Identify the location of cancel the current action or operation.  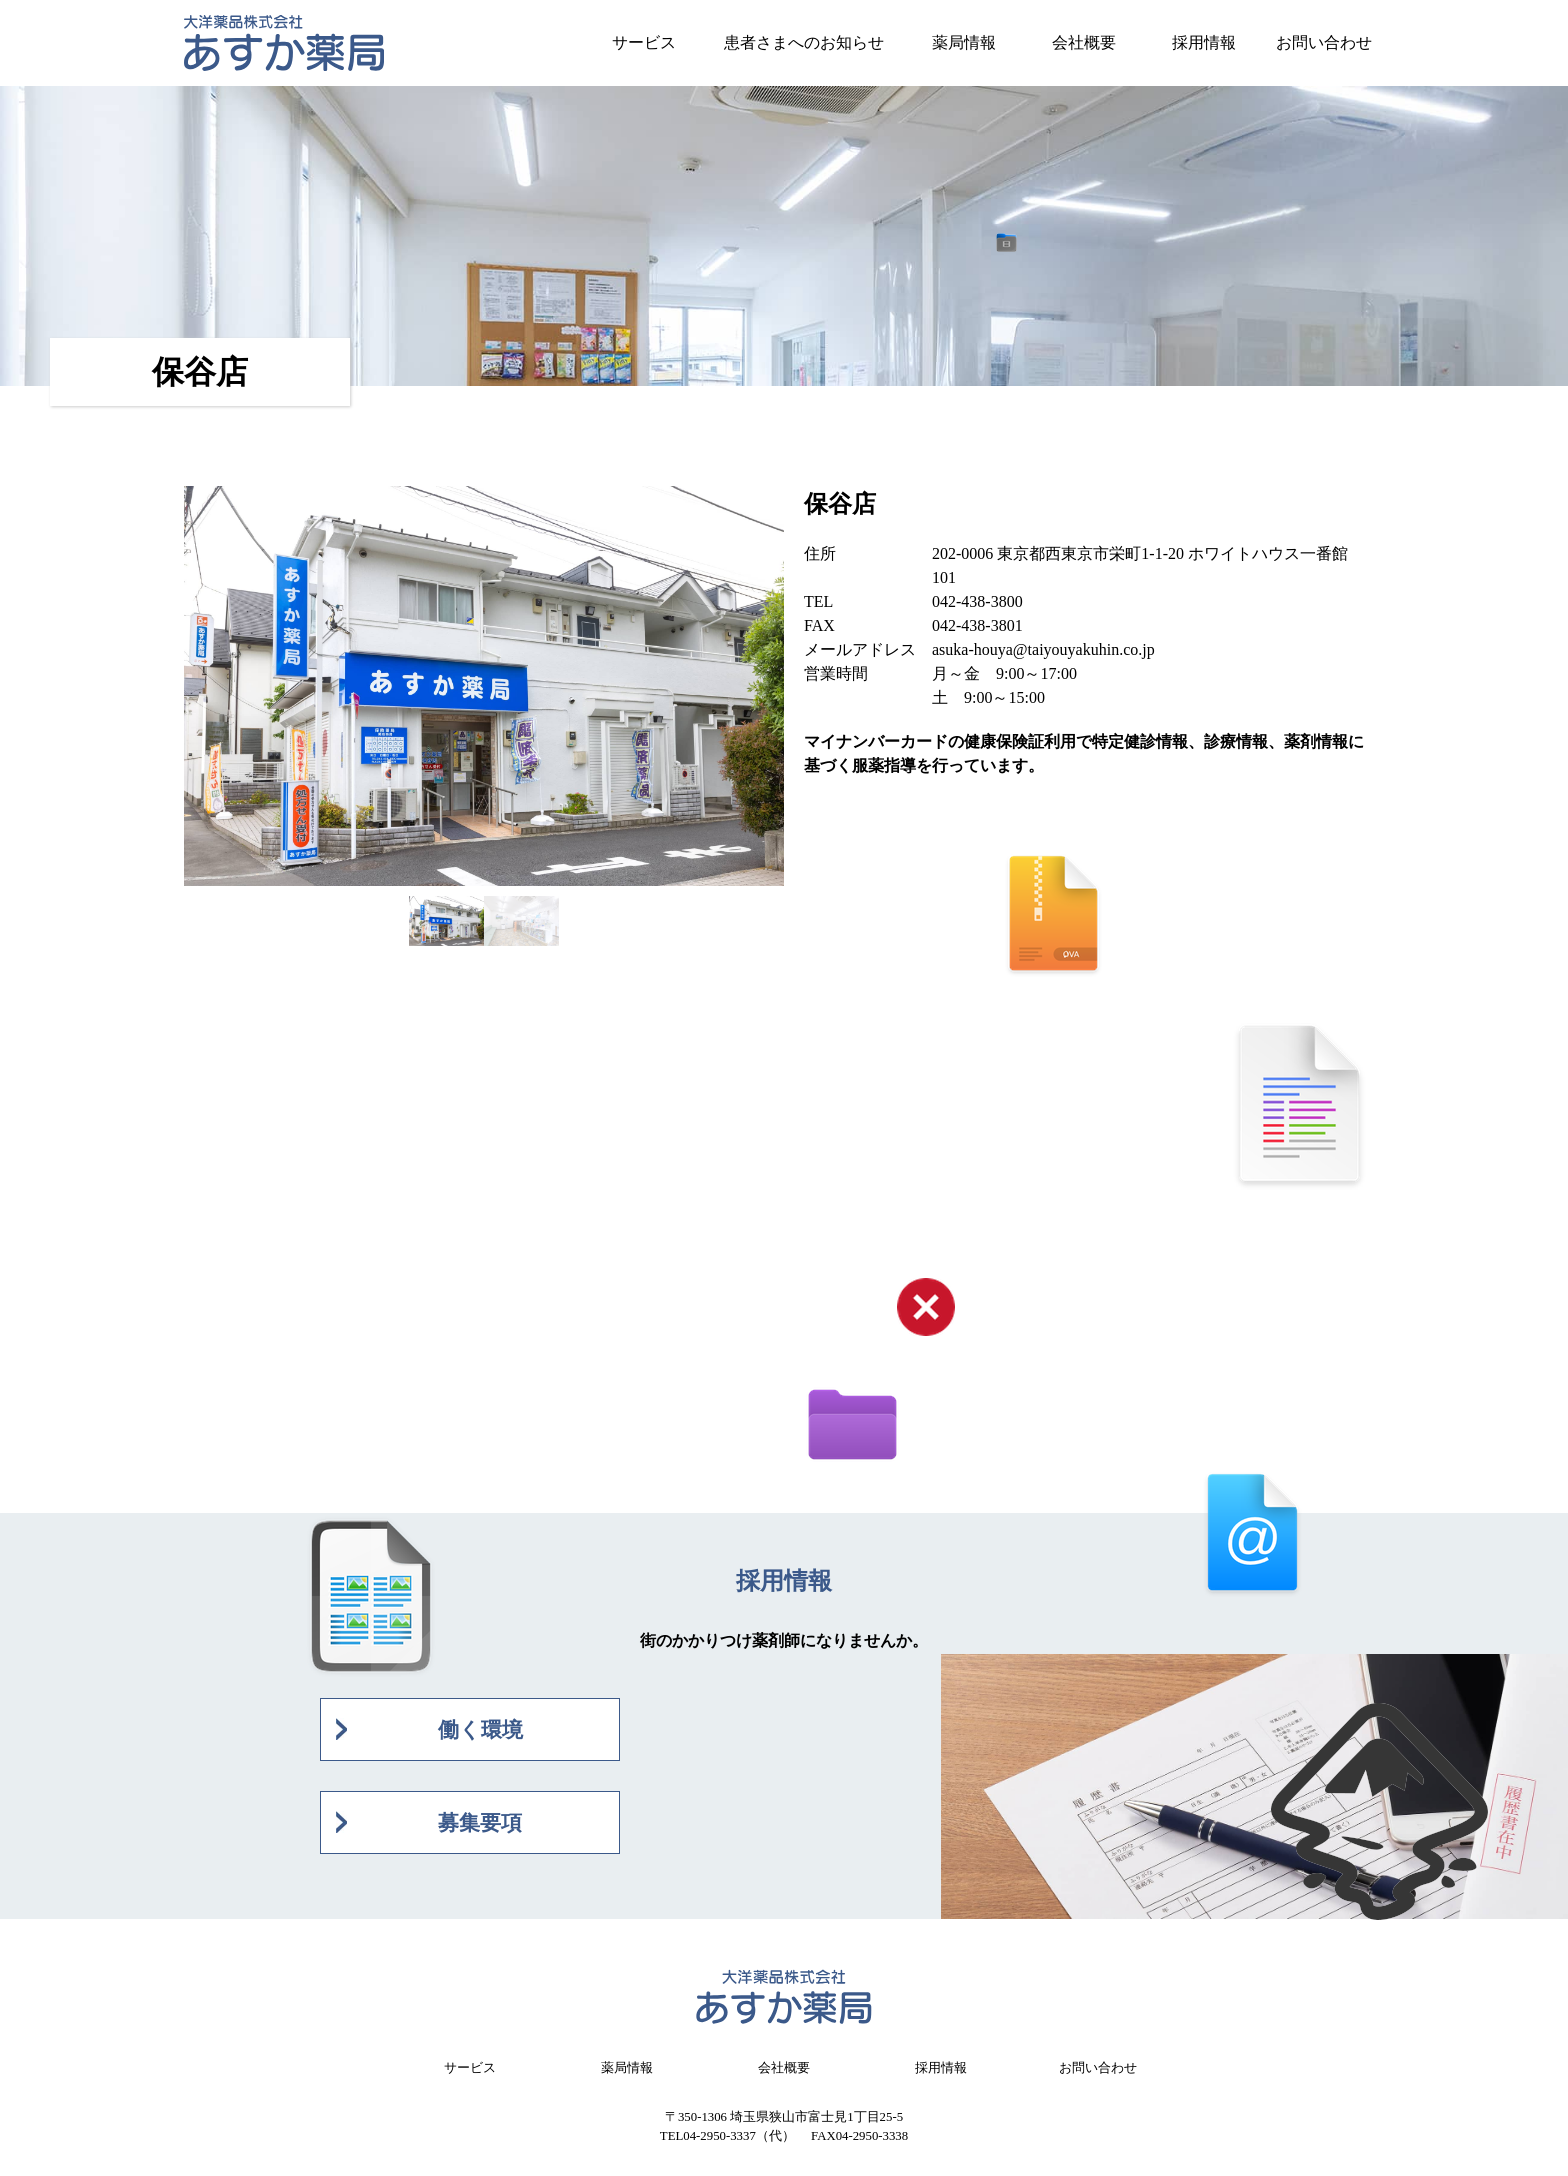
(926, 1307).